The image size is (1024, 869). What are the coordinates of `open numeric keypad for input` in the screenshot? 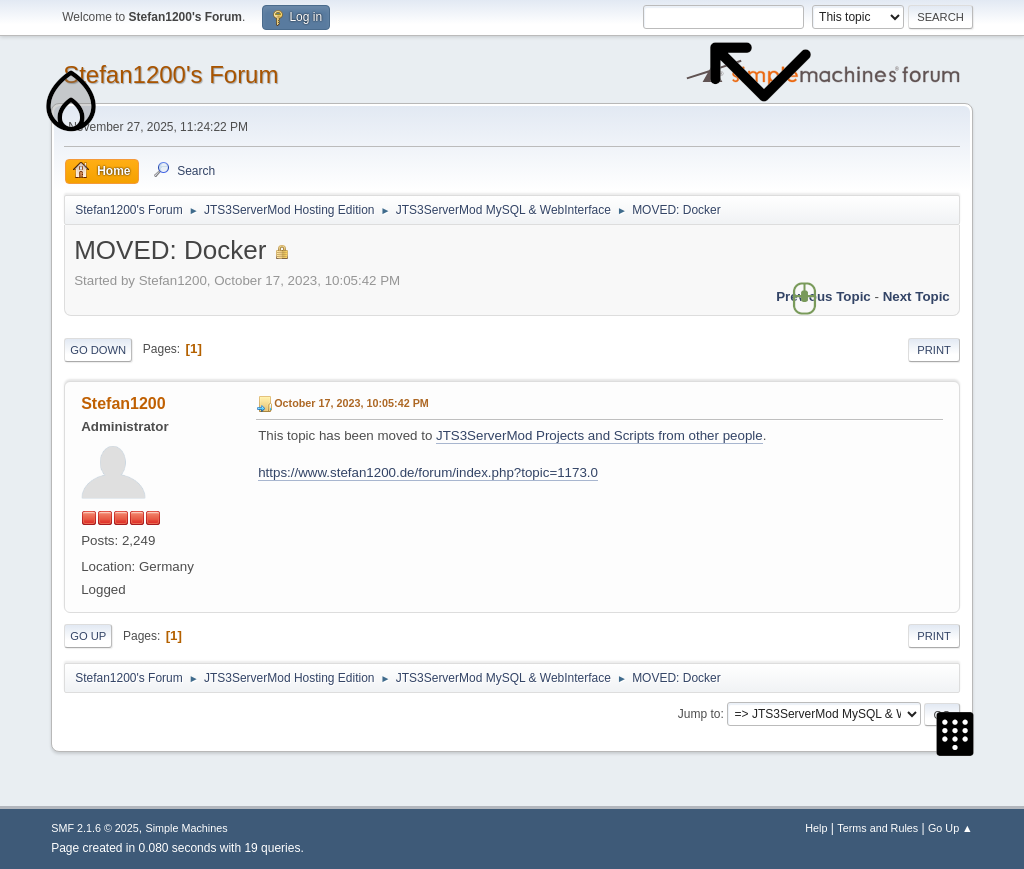 It's located at (955, 734).